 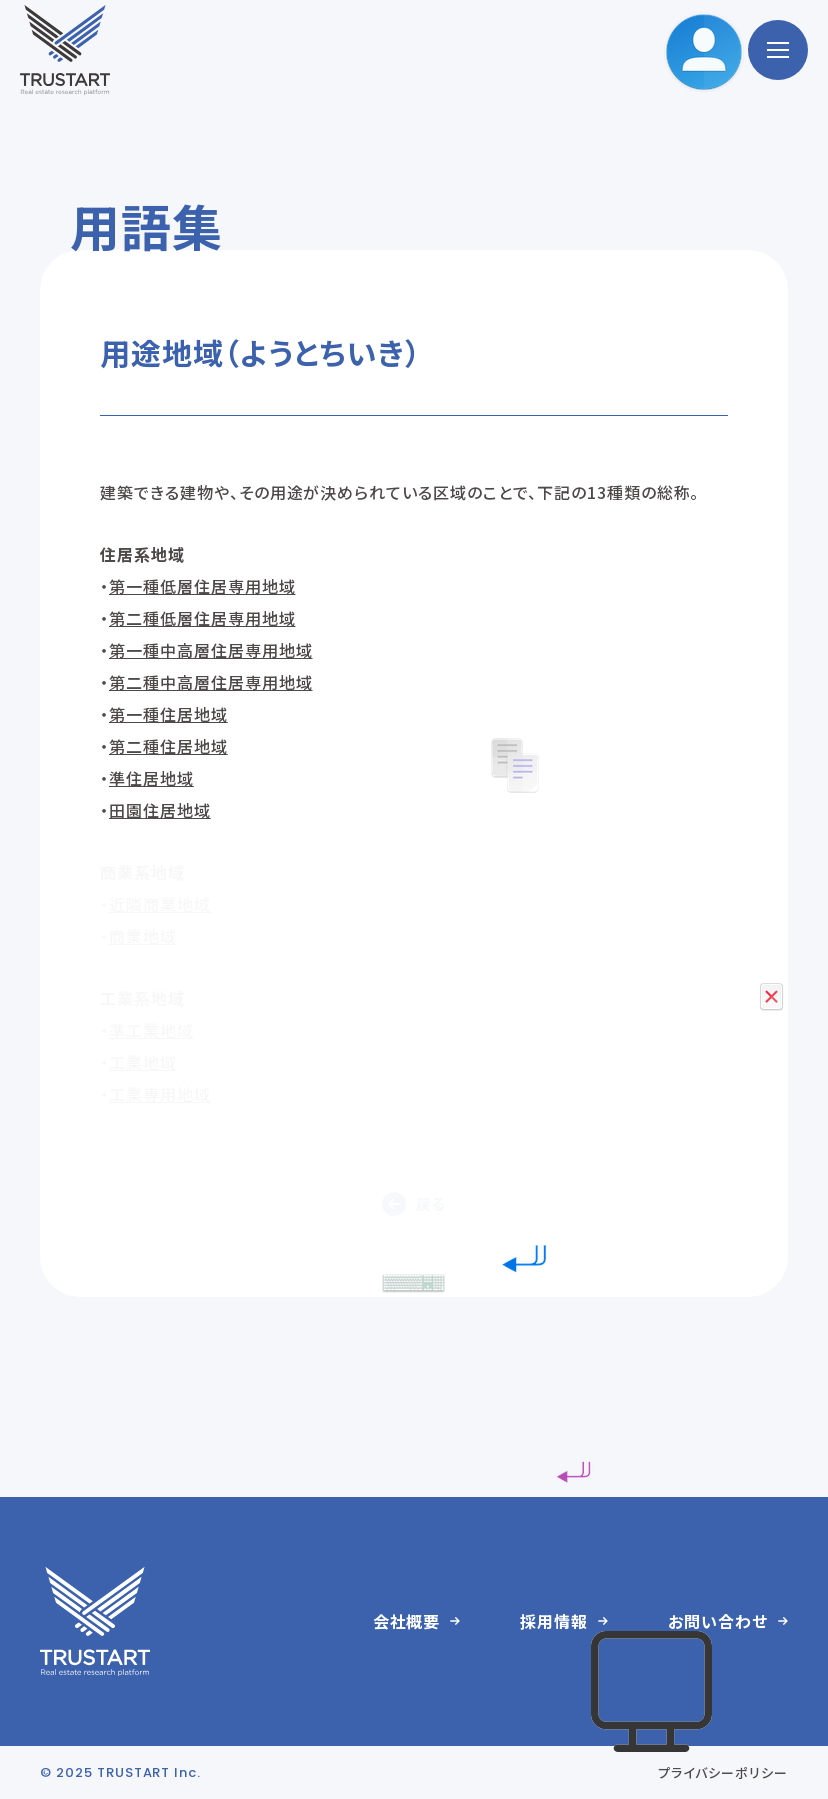 I want to click on default user profile avatar, so click(x=704, y=52).